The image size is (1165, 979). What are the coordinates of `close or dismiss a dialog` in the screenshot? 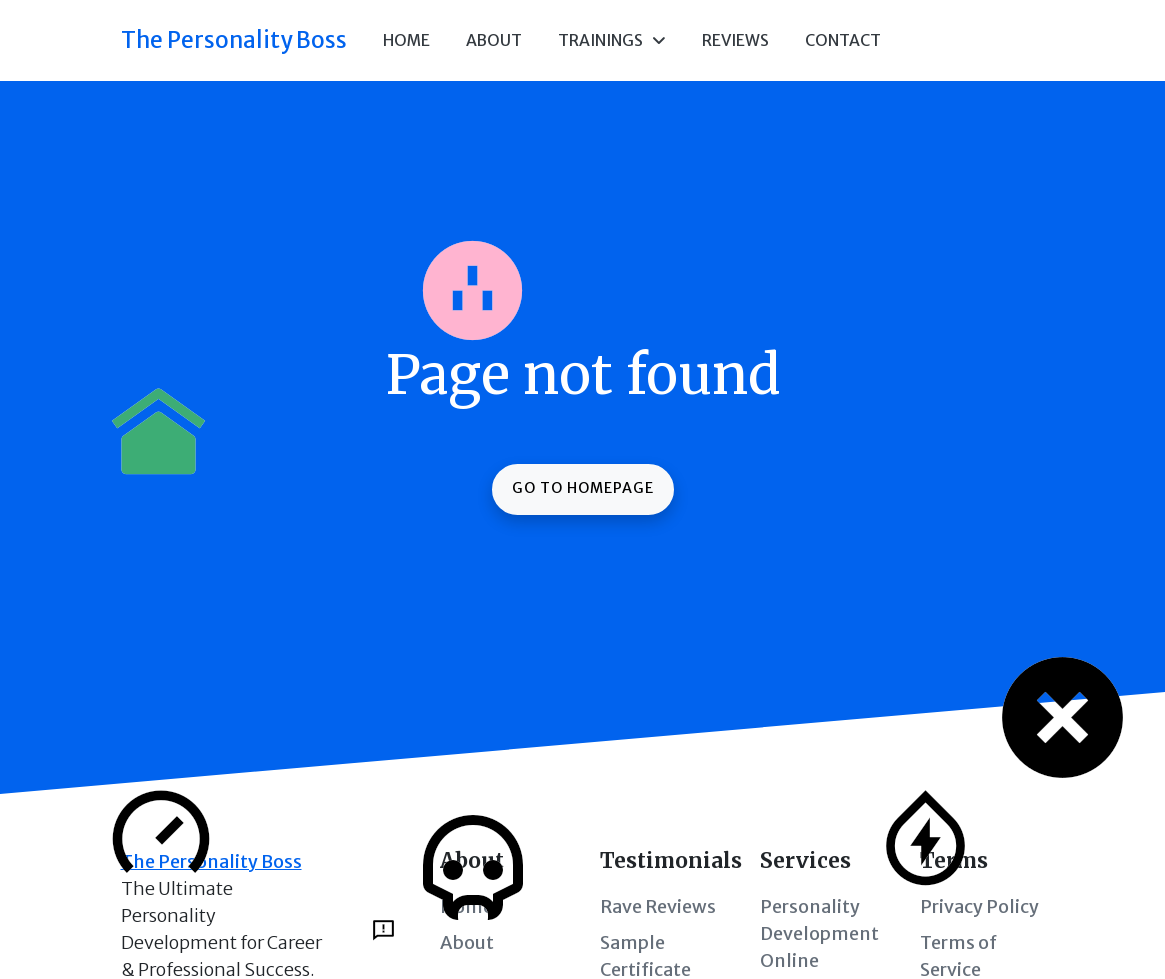 It's located at (1062, 717).